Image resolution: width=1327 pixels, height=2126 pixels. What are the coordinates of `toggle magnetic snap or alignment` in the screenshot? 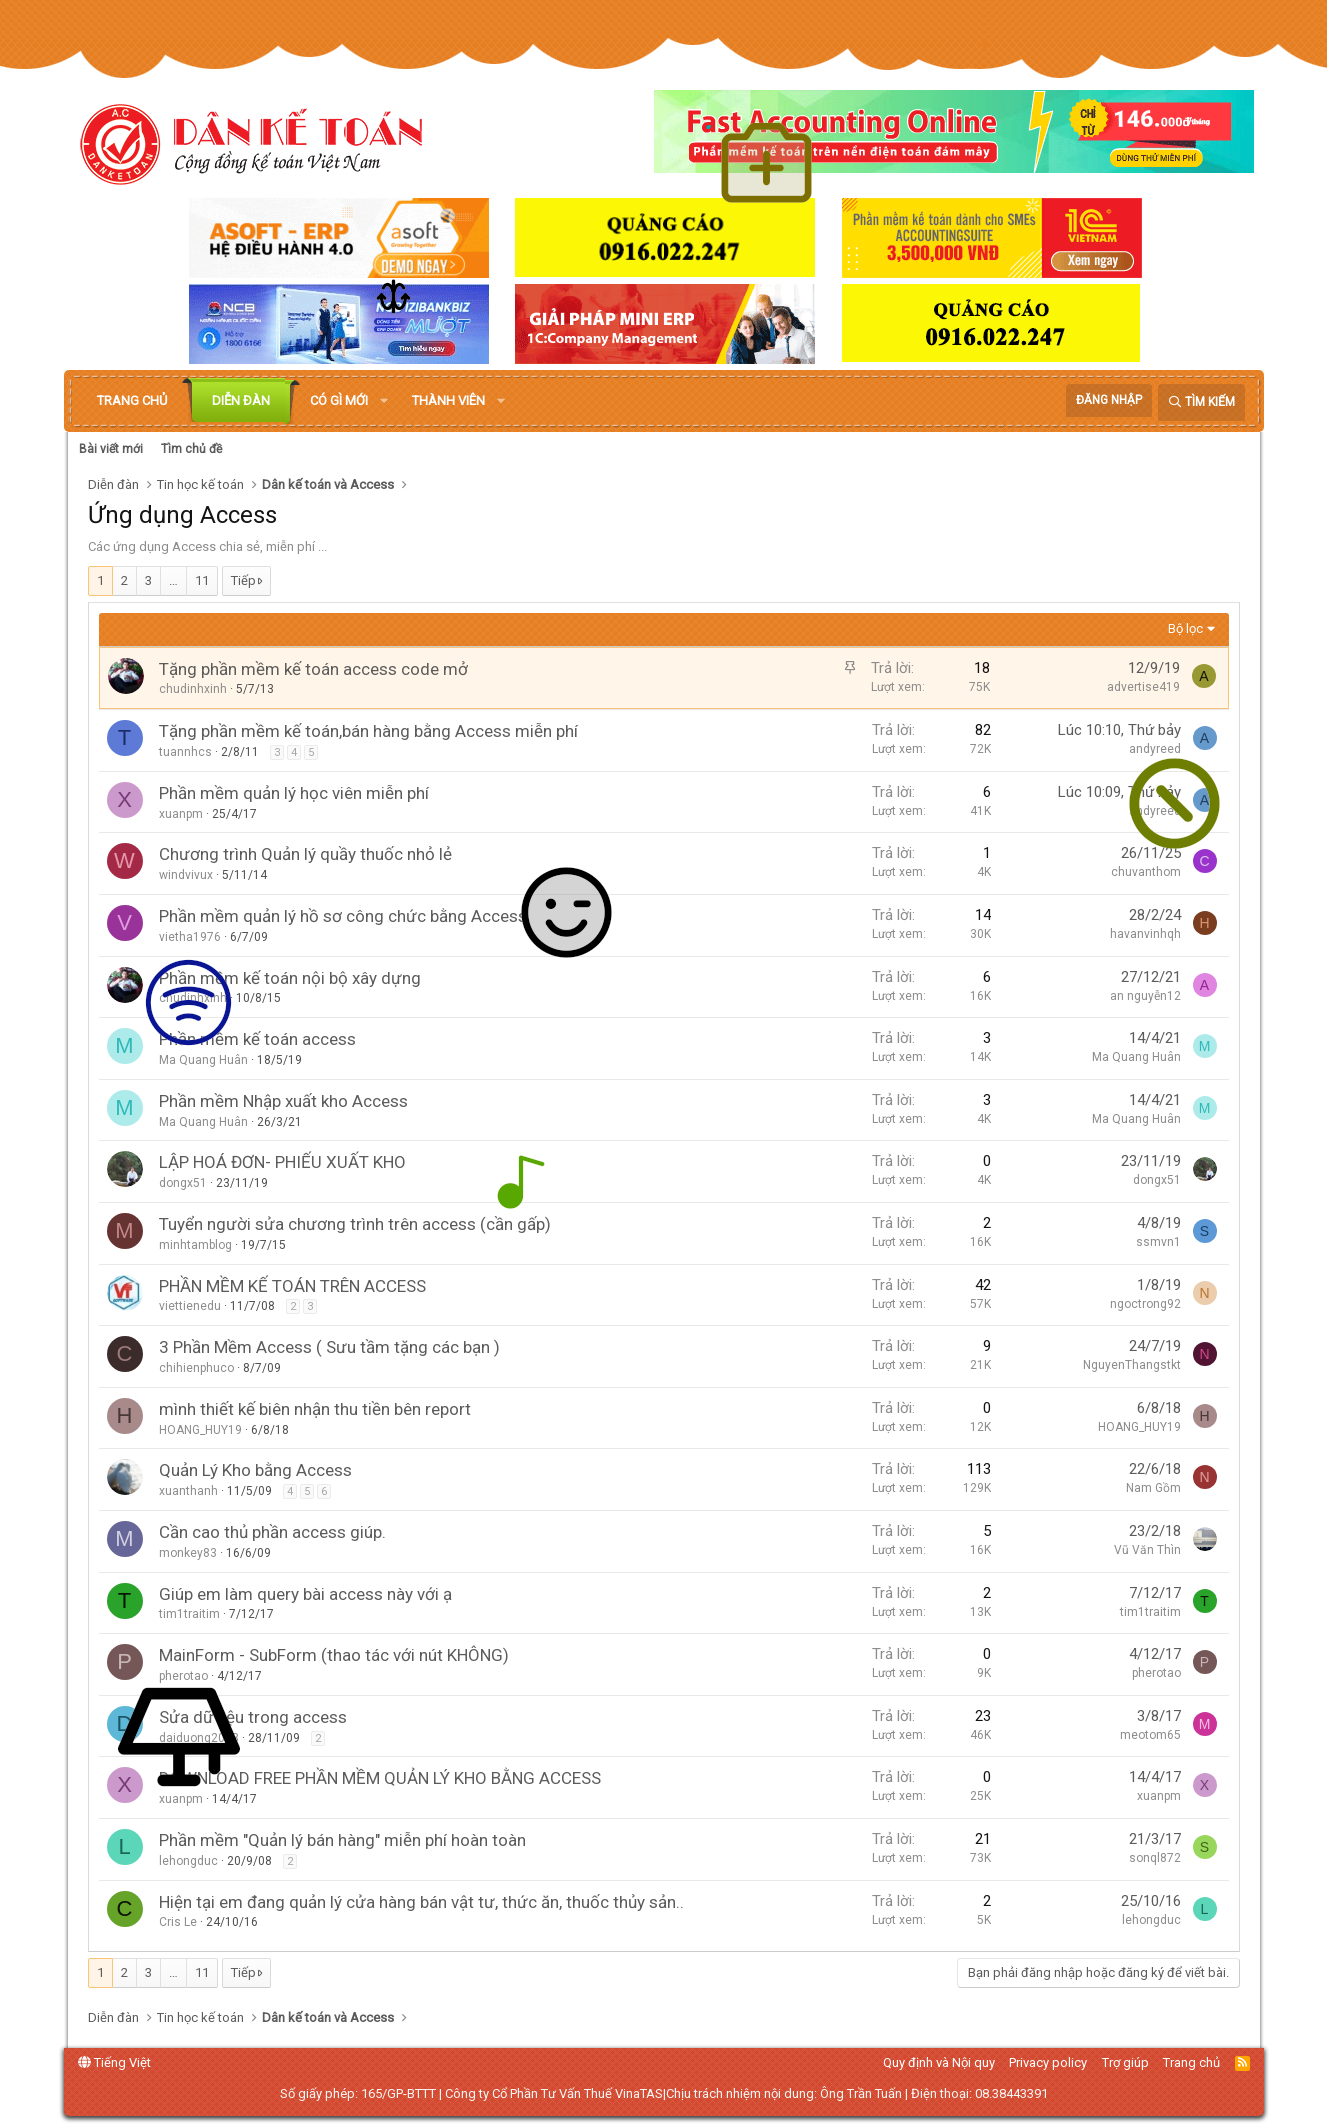 It's located at (393, 296).